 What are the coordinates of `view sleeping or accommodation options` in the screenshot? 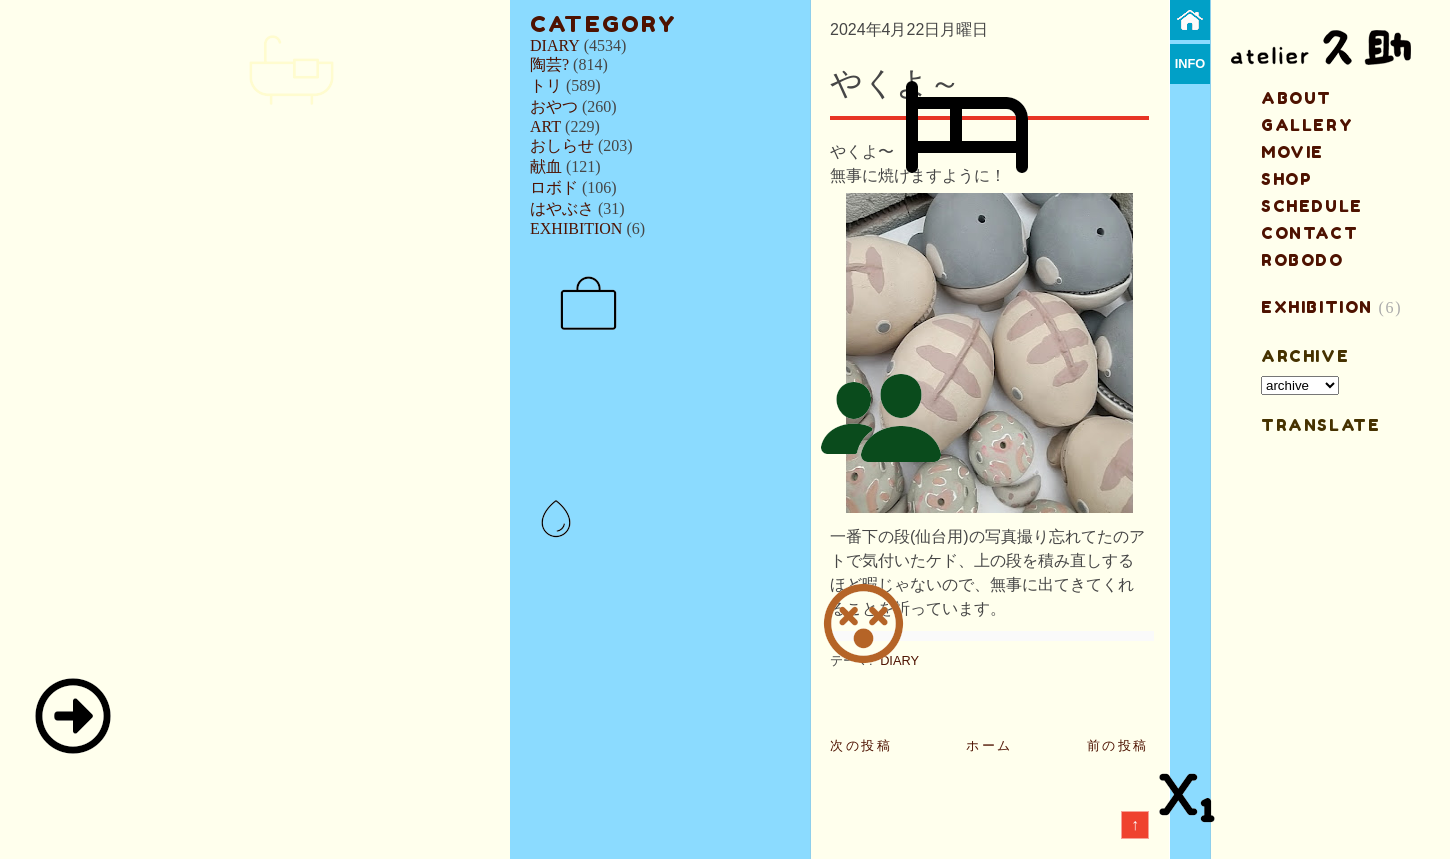 It's located at (964, 127).